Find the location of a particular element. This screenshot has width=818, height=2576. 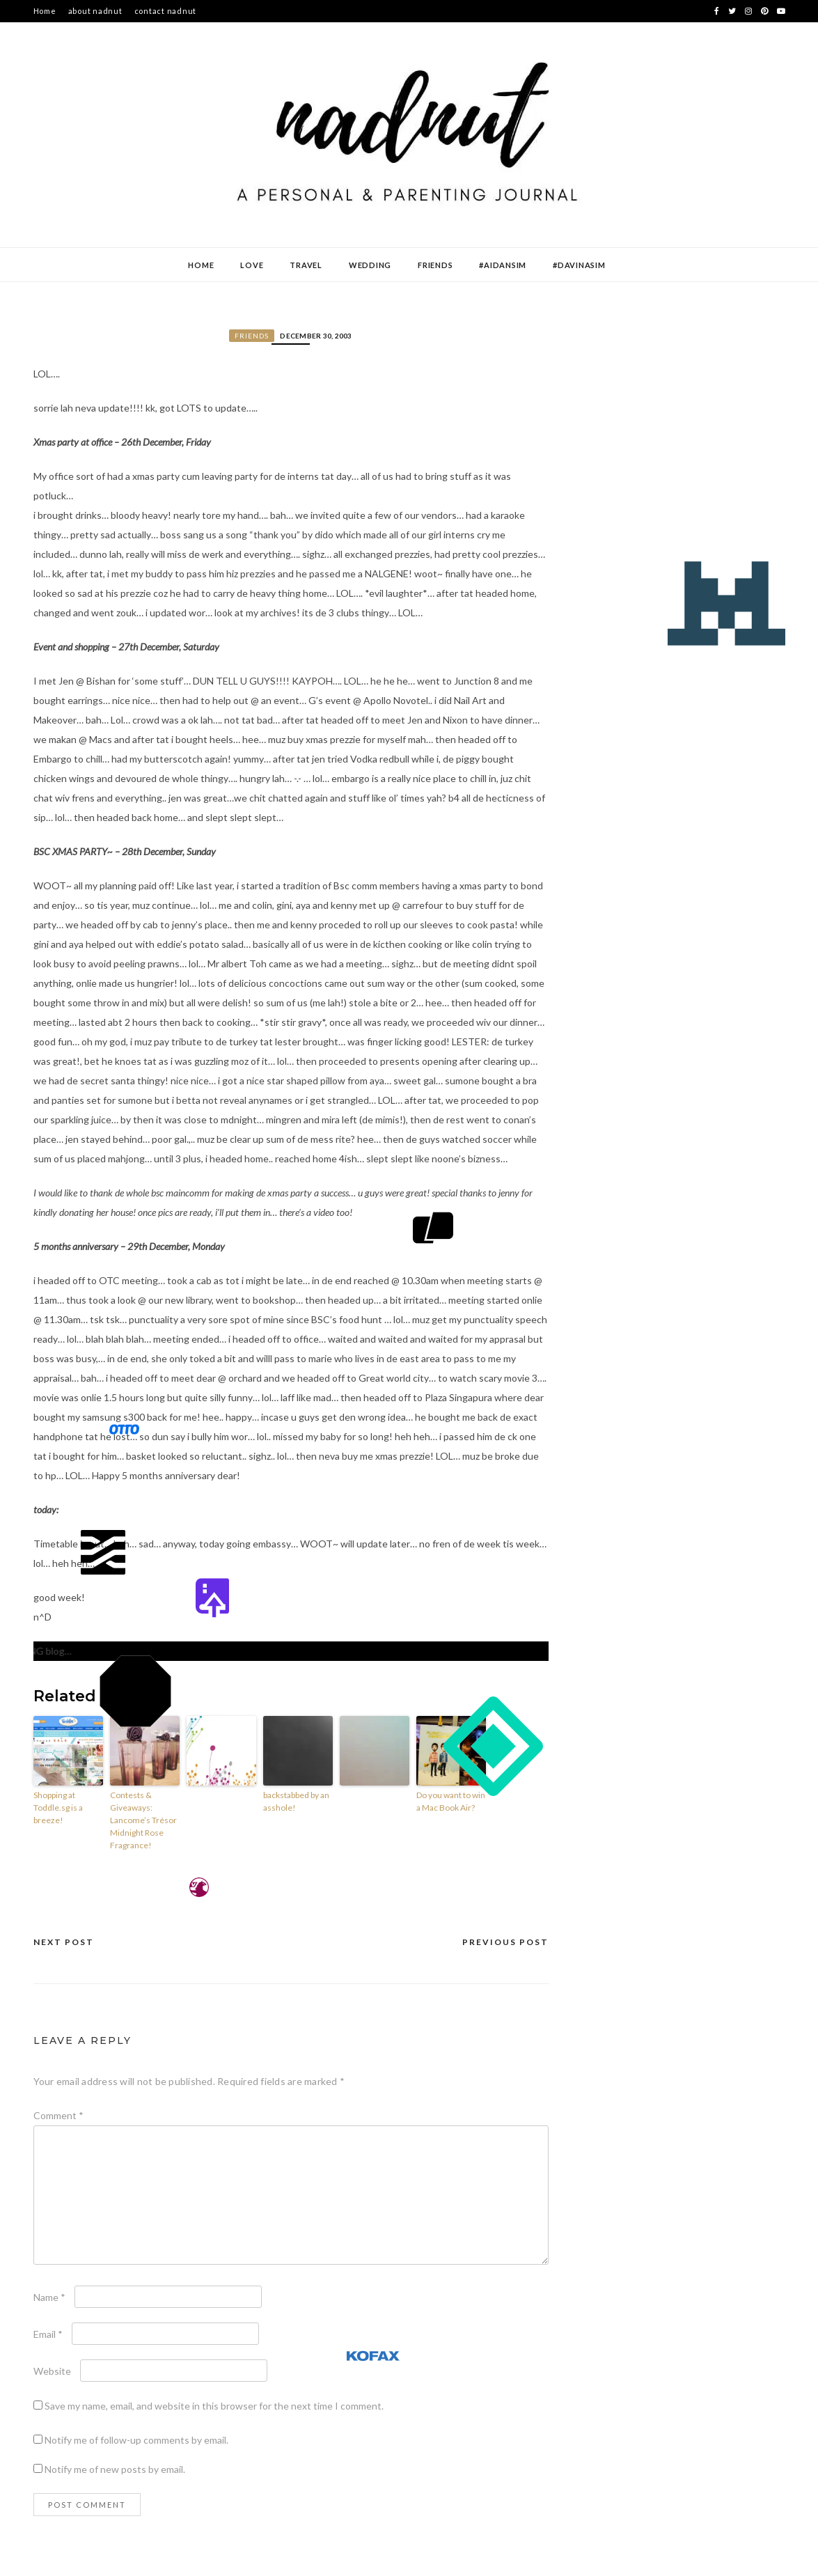

view commit history for a repository is located at coordinates (212, 1597).